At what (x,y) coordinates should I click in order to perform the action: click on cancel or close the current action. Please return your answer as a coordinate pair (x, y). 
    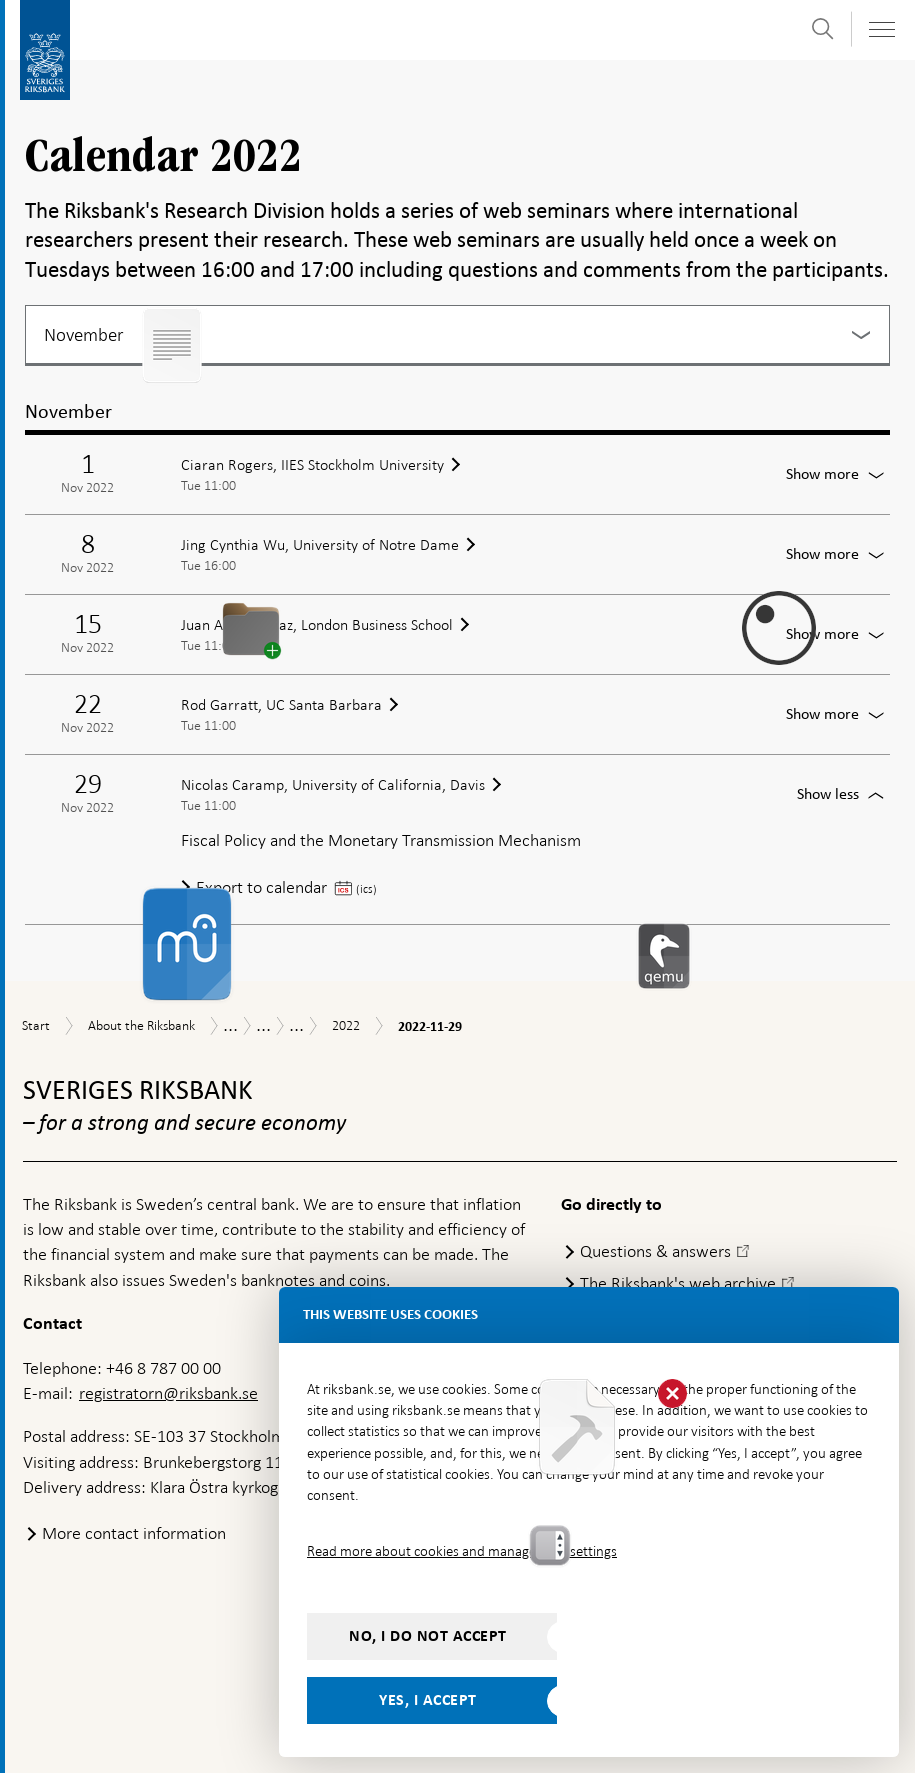
    Looking at the image, I should click on (672, 1393).